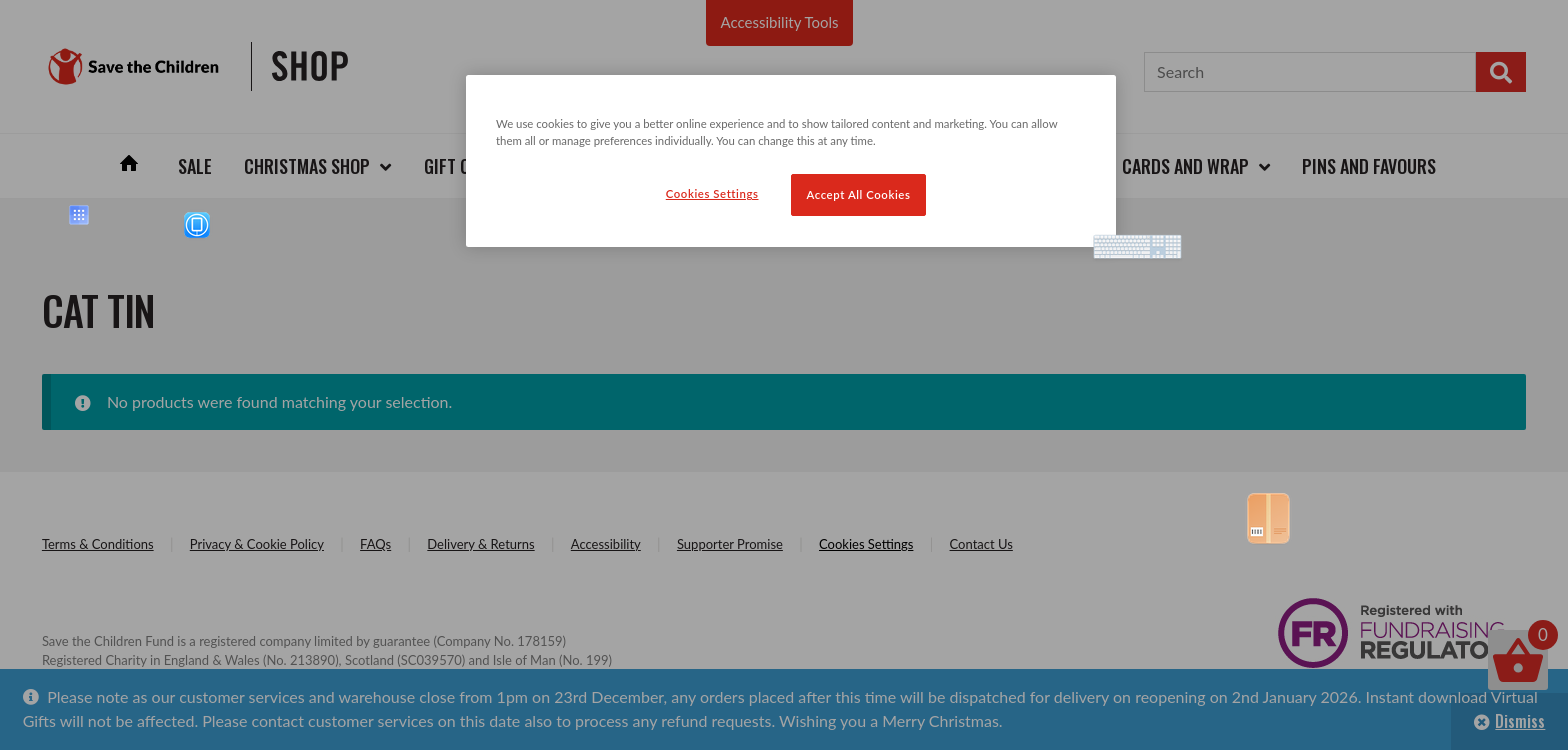  What do you see at coordinates (79, 215) in the screenshot?
I see `open the app drawer or launcher` at bounding box center [79, 215].